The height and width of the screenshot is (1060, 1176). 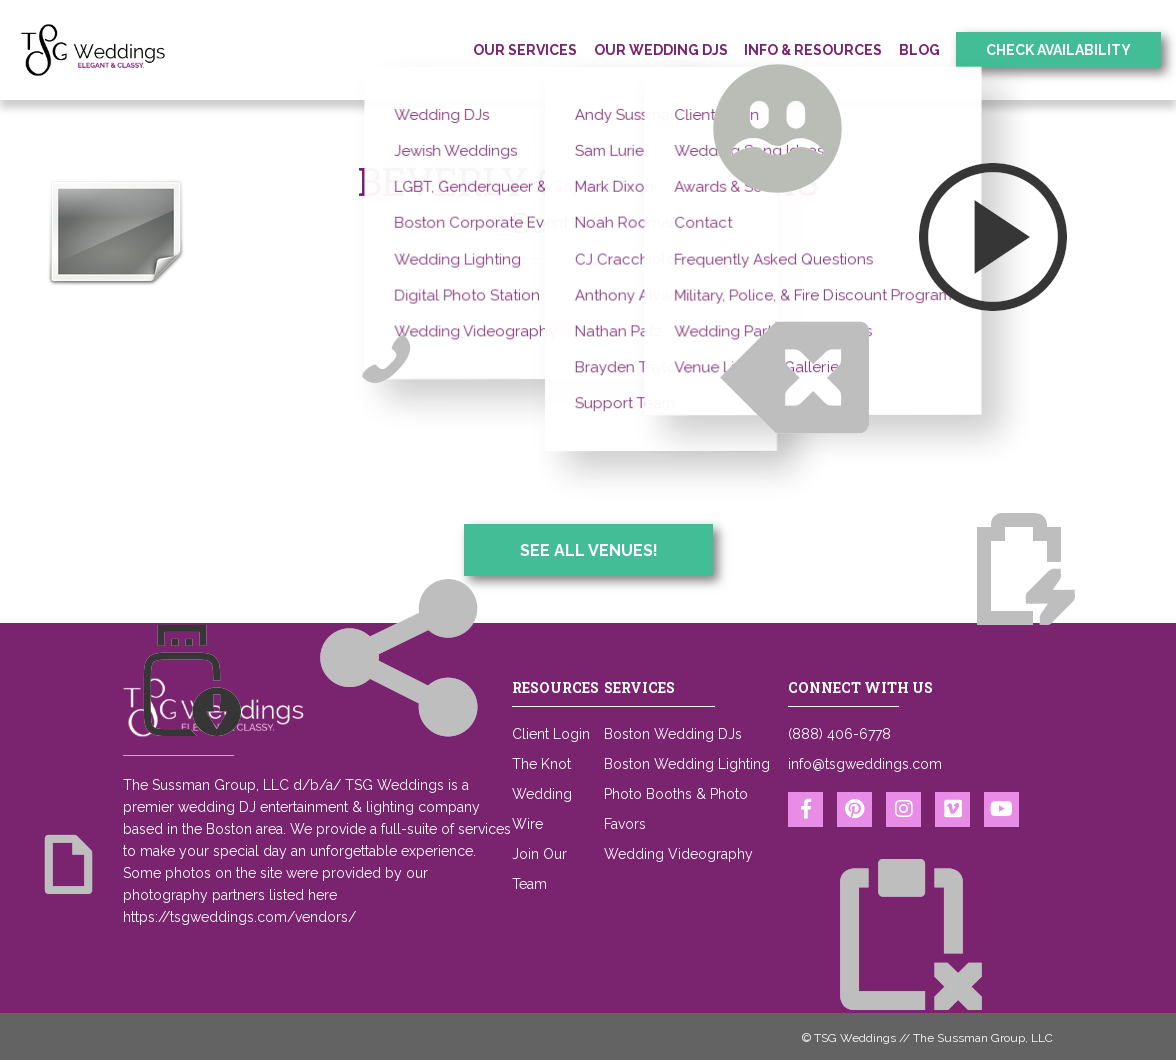 What do you see at coordinates (399, 658) in the screenshot?
I see `share this item with others` at bounding box center [399, 658].